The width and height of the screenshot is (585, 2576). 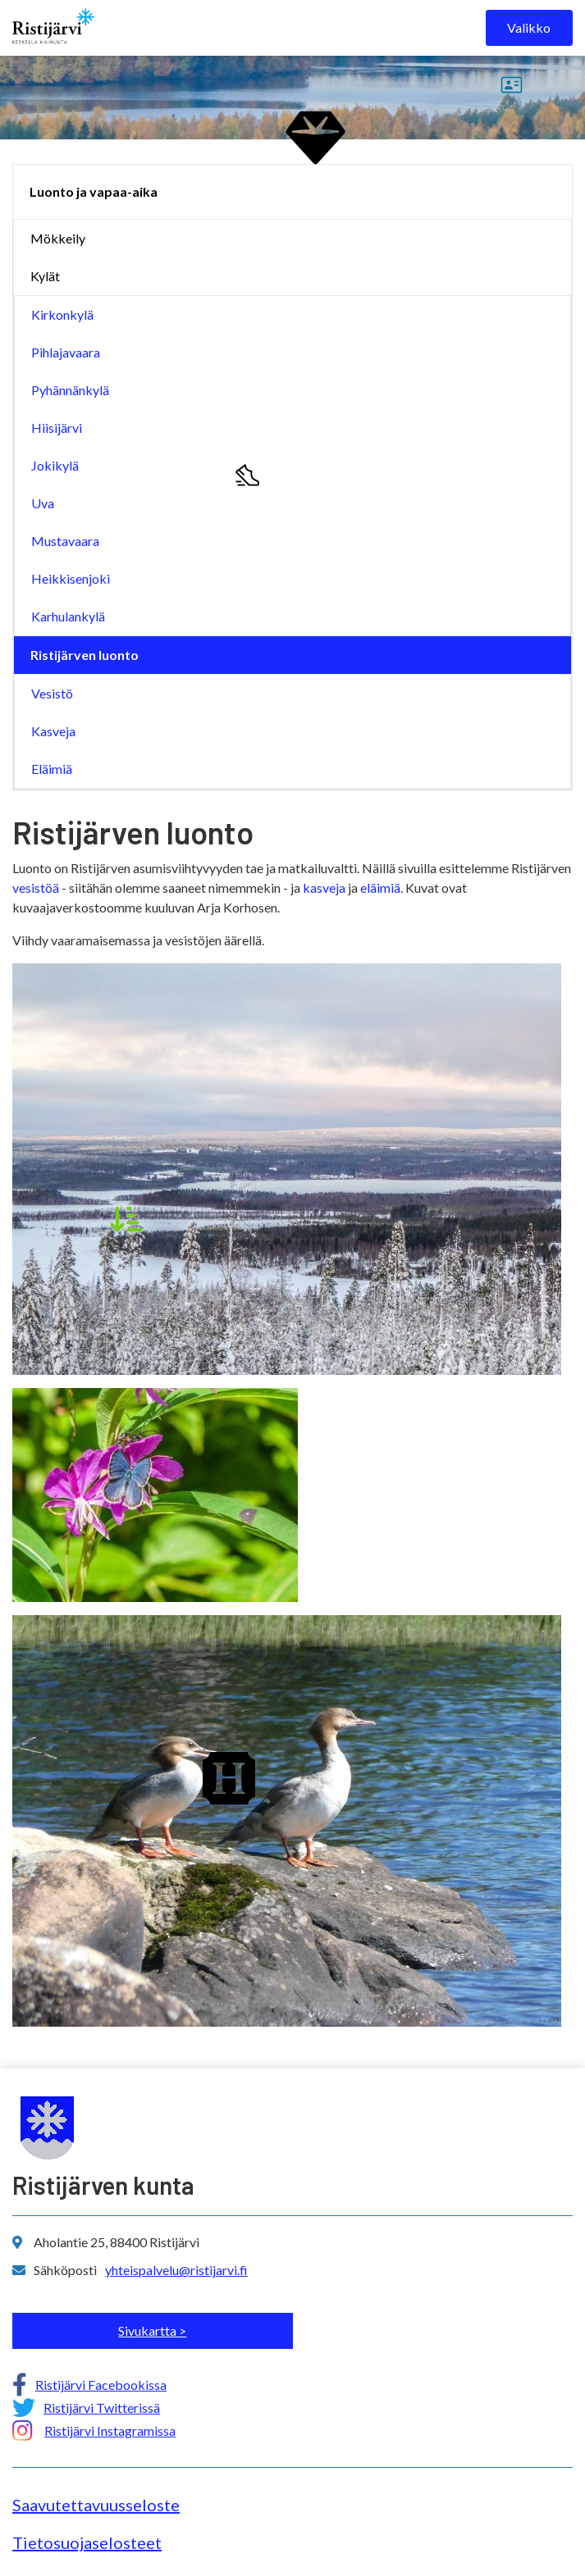 I want to click on indicates premium or valuable content, so click(x=315, y=138).